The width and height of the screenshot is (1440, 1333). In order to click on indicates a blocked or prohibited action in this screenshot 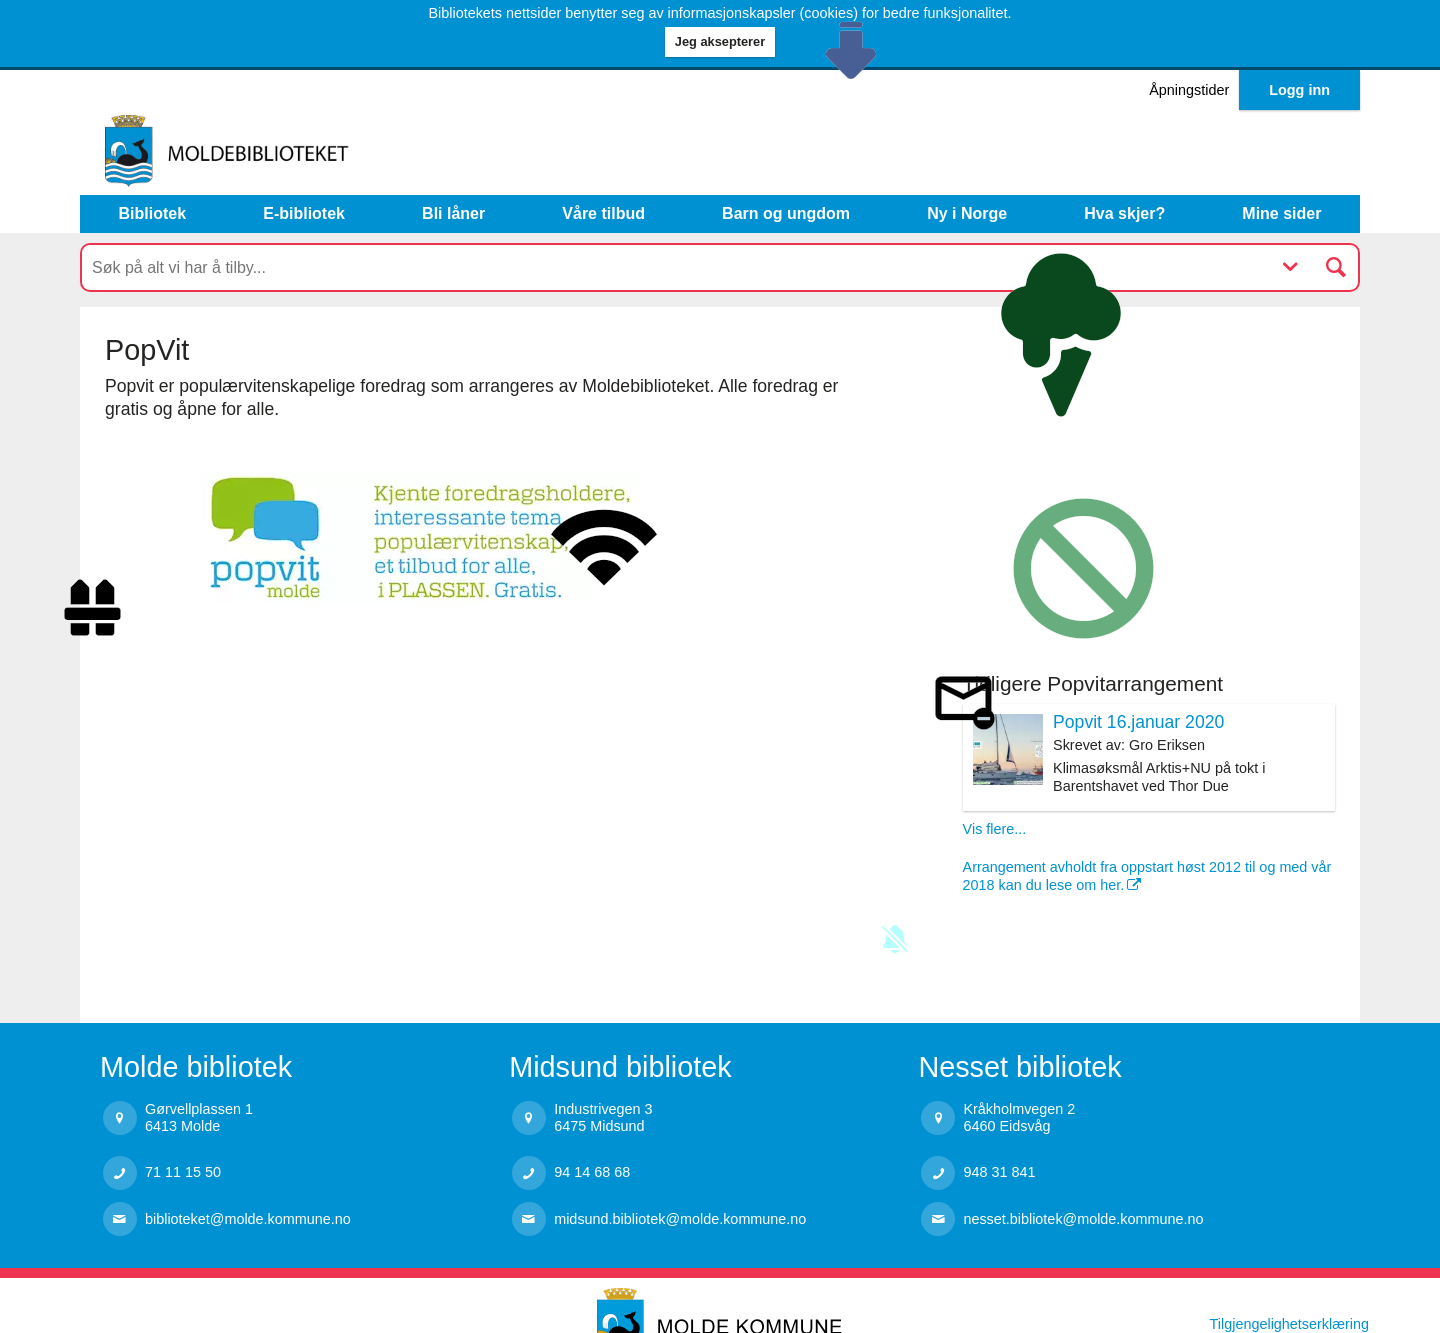, I will do `click(1083, 568)`.